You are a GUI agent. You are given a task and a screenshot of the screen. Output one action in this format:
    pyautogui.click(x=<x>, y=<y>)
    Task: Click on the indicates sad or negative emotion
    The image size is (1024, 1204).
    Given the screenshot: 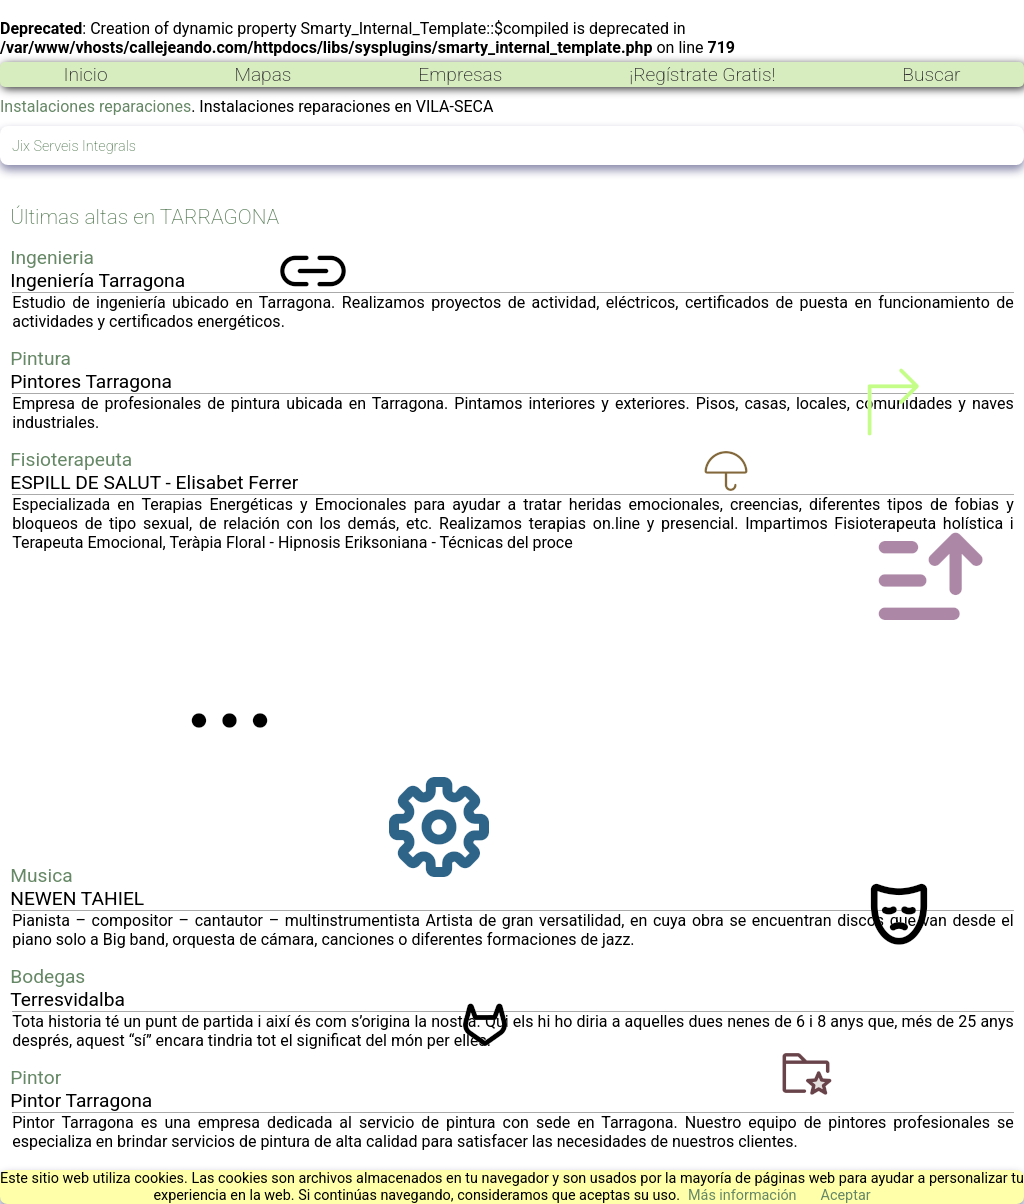 What is the action you would take?
    pyautogui.click(x=899, y=912)
    